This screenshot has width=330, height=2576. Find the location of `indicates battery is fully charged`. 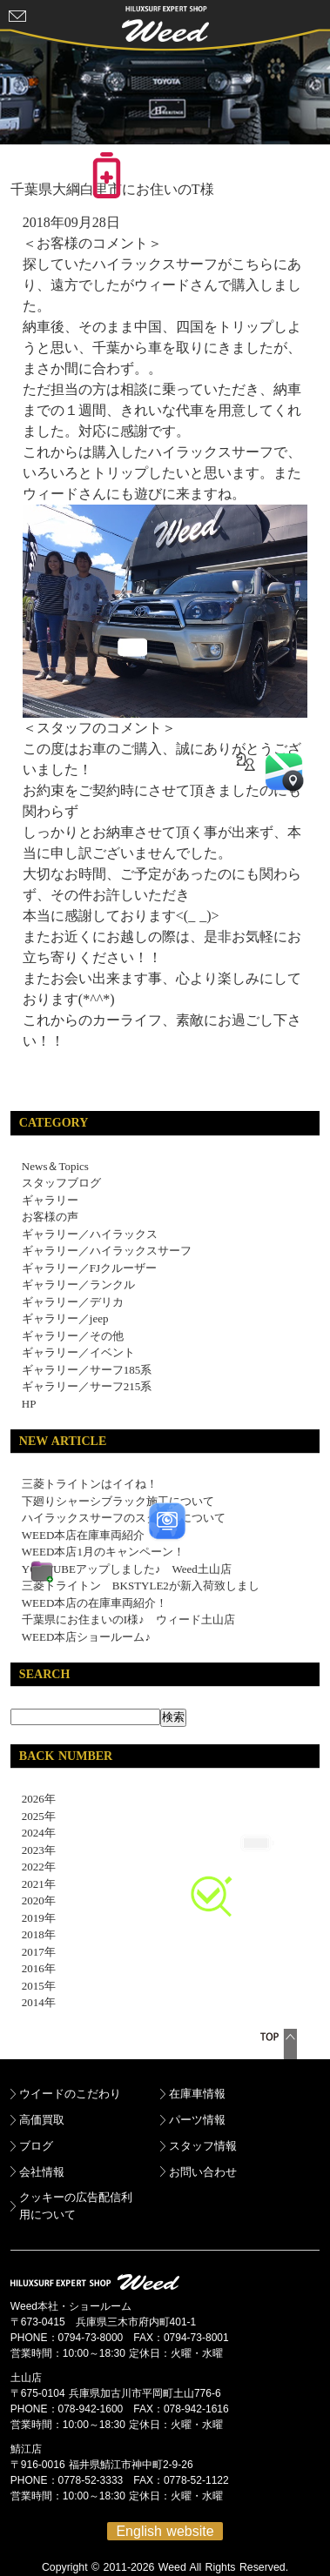

indicates battery is fully charged is located at coordinates (257, 1843).